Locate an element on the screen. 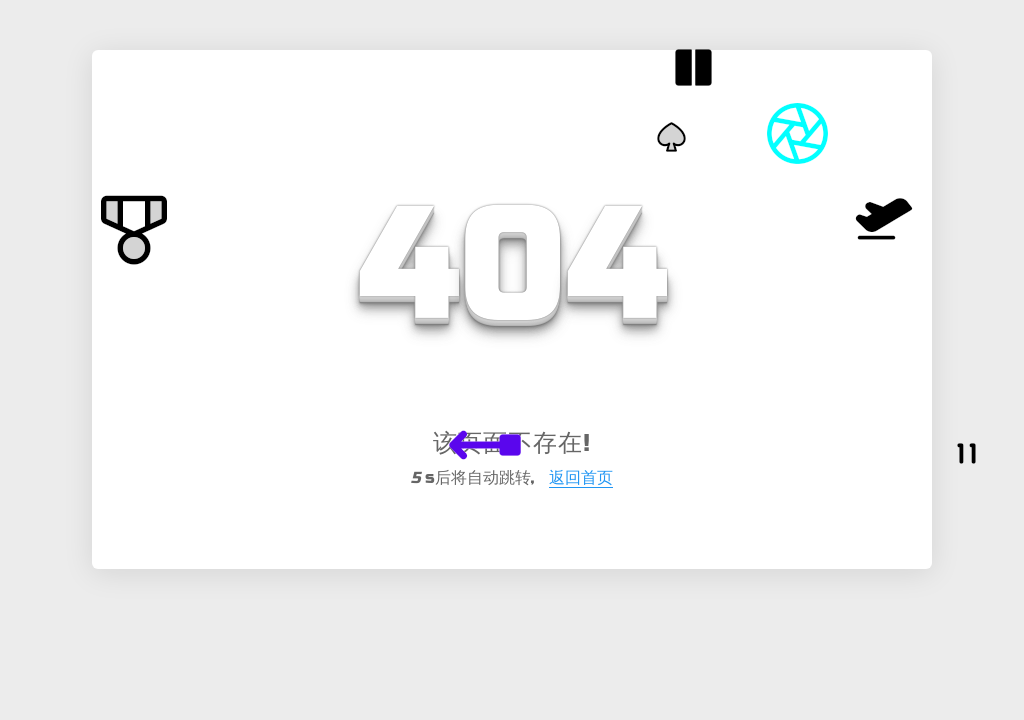  adjust camera aperture settings is located at coordinates (797, 133).